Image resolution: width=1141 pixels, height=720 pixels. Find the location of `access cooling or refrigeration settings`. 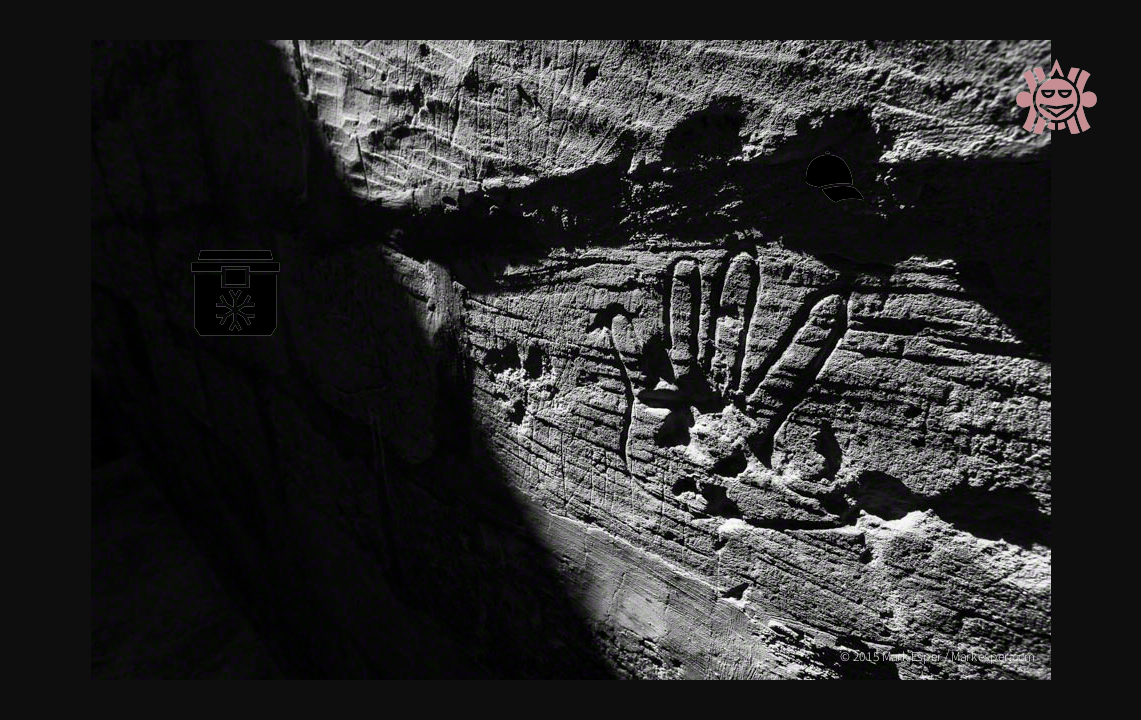

access cooling or refrigeration settings is located at coordinates (235, 291).